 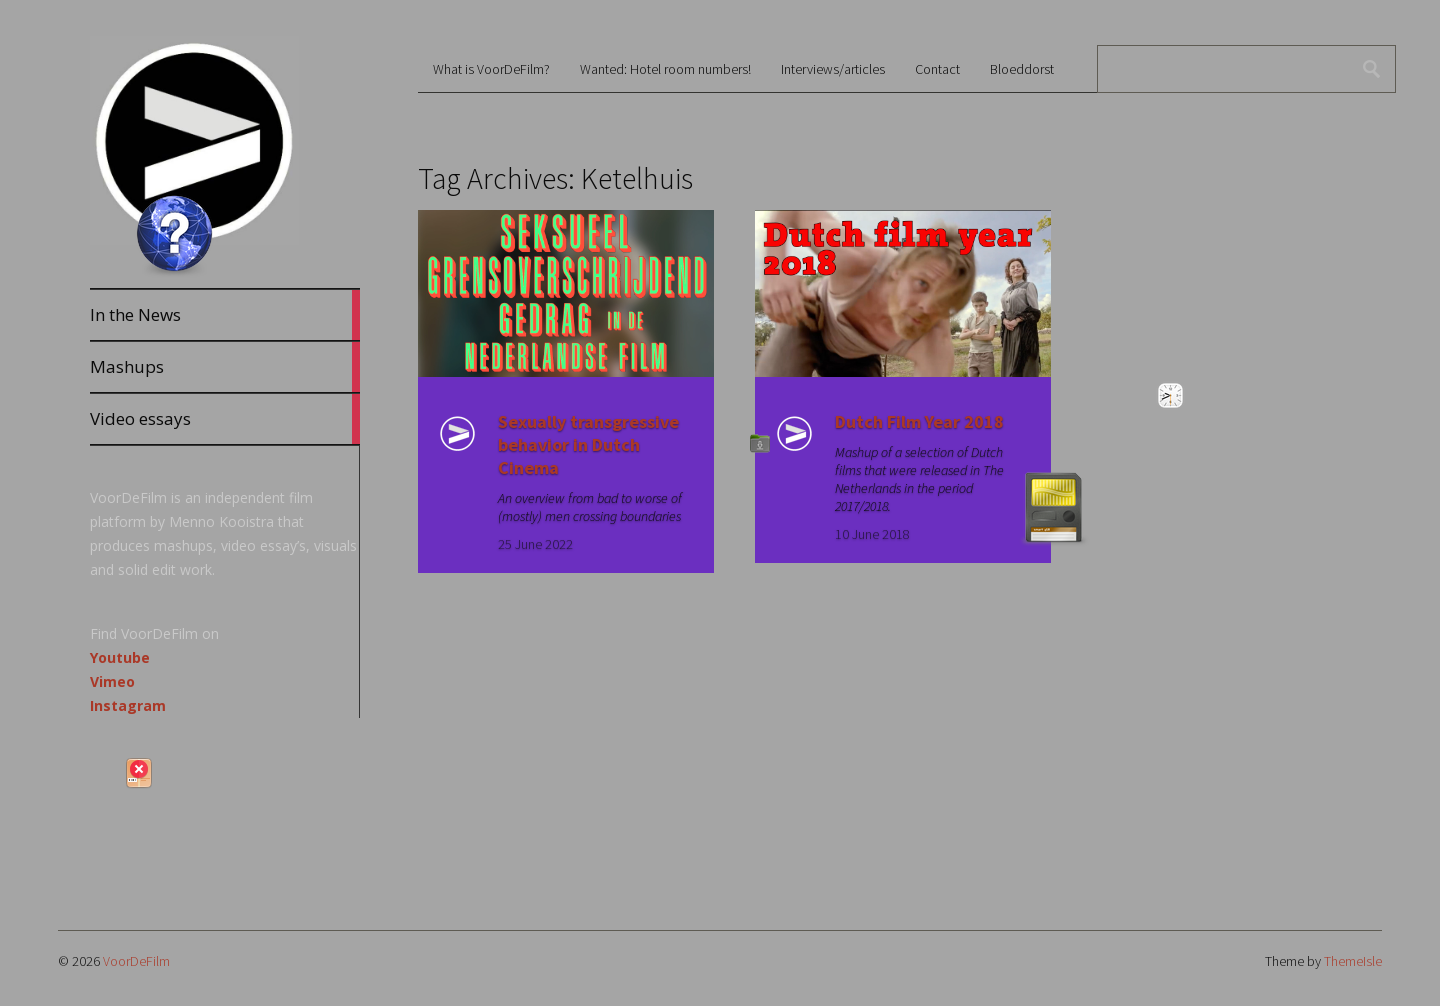 I want to click on access your downloads folder, so click(x=760, y=443).